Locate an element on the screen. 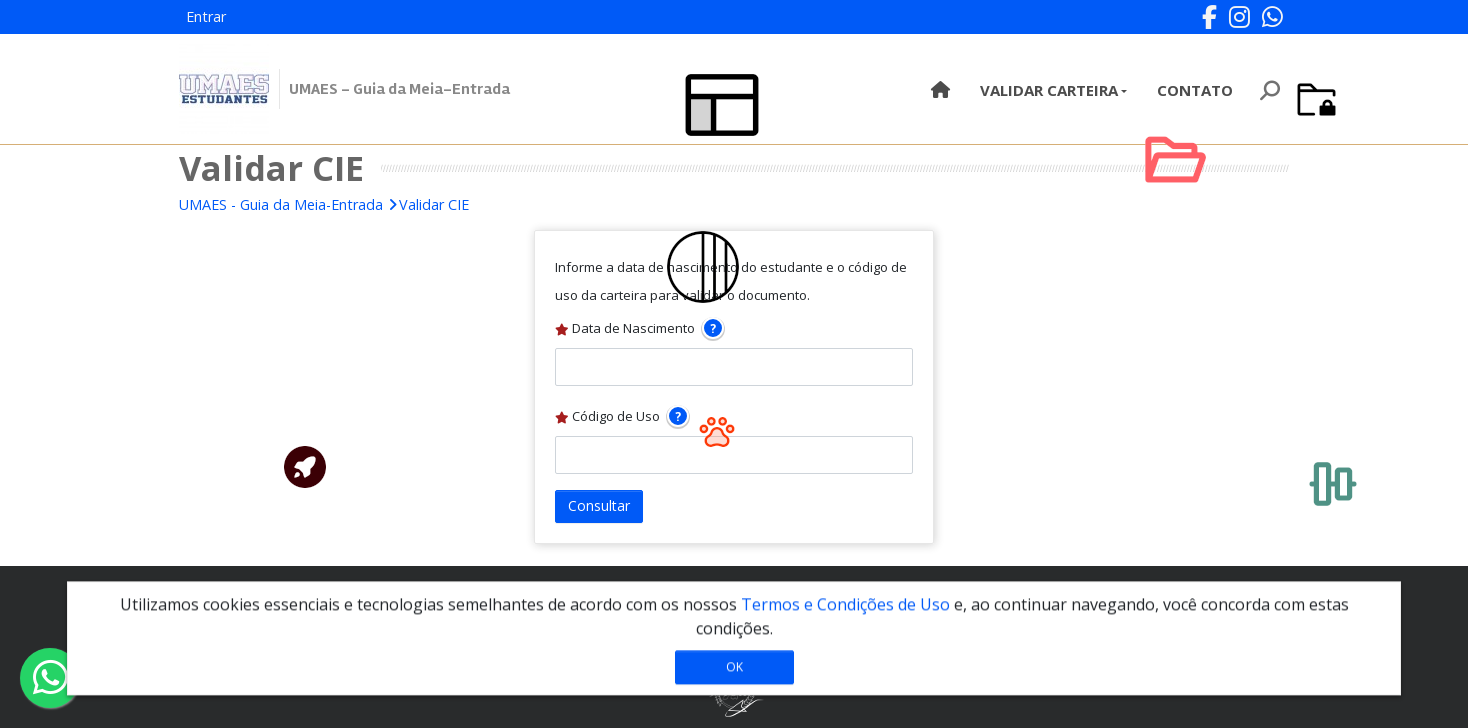 The width and height of the screenshot is (1468, 728). open a folder to view its contents is located at coordinates (1173, 158).